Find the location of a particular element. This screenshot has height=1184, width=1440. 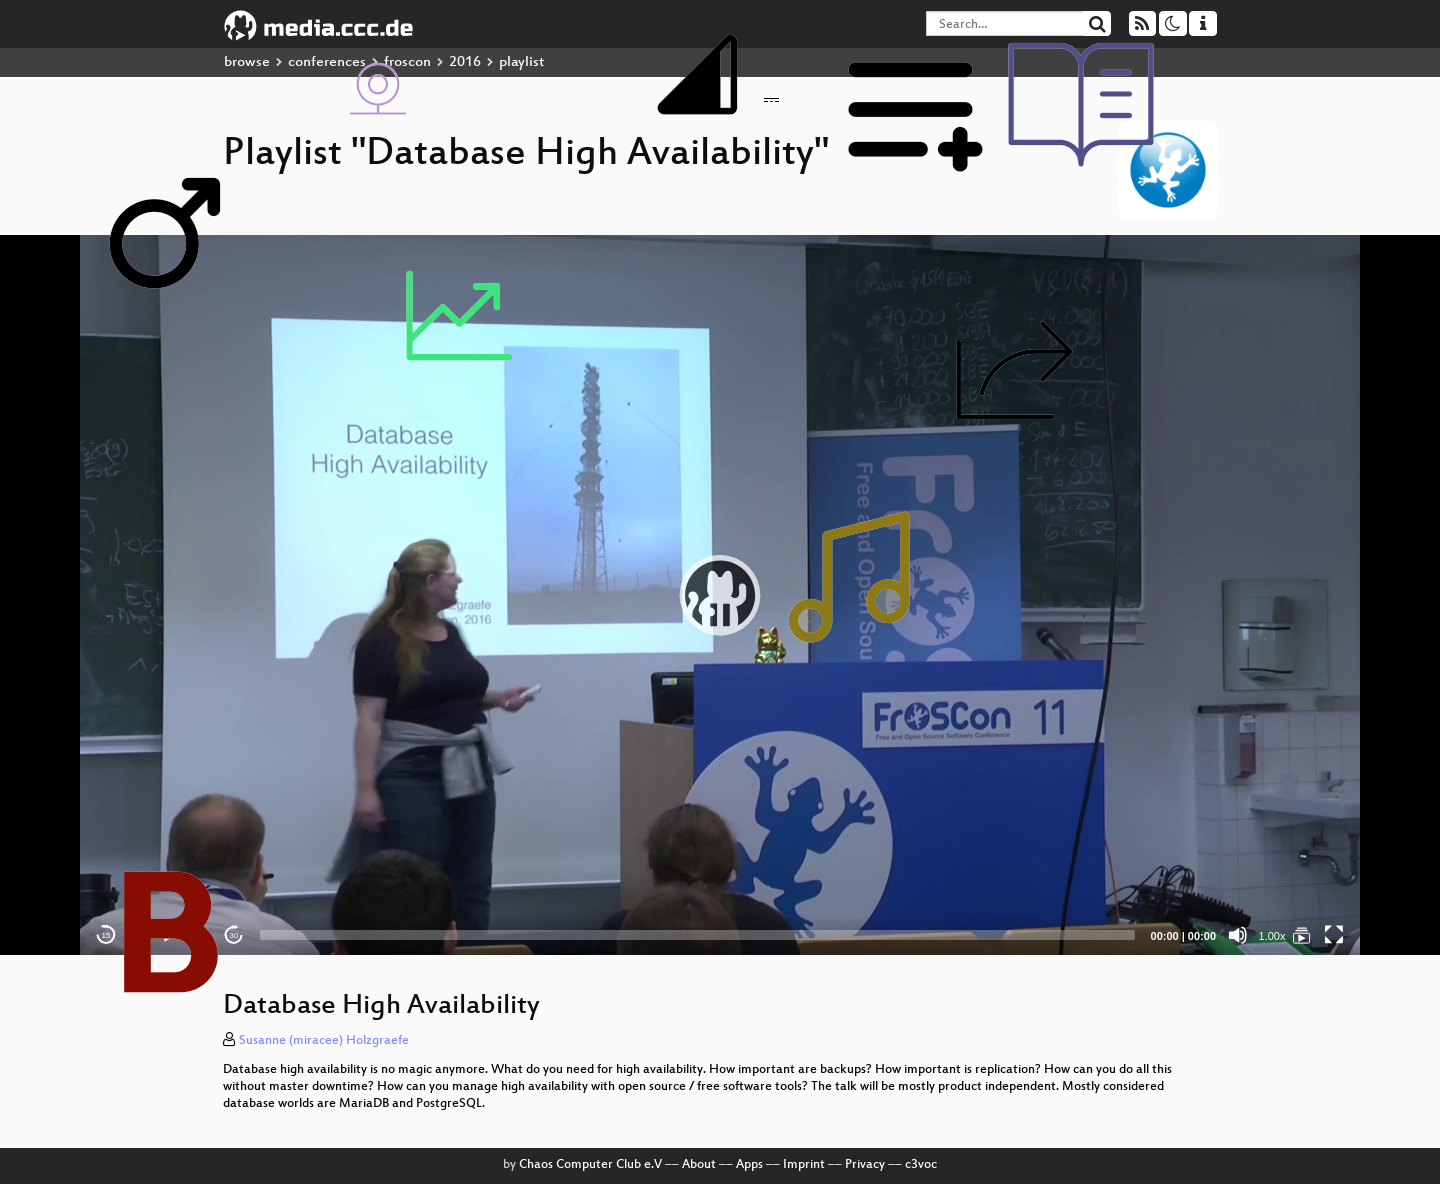

share content with others is located at coordinates (1014, 365).